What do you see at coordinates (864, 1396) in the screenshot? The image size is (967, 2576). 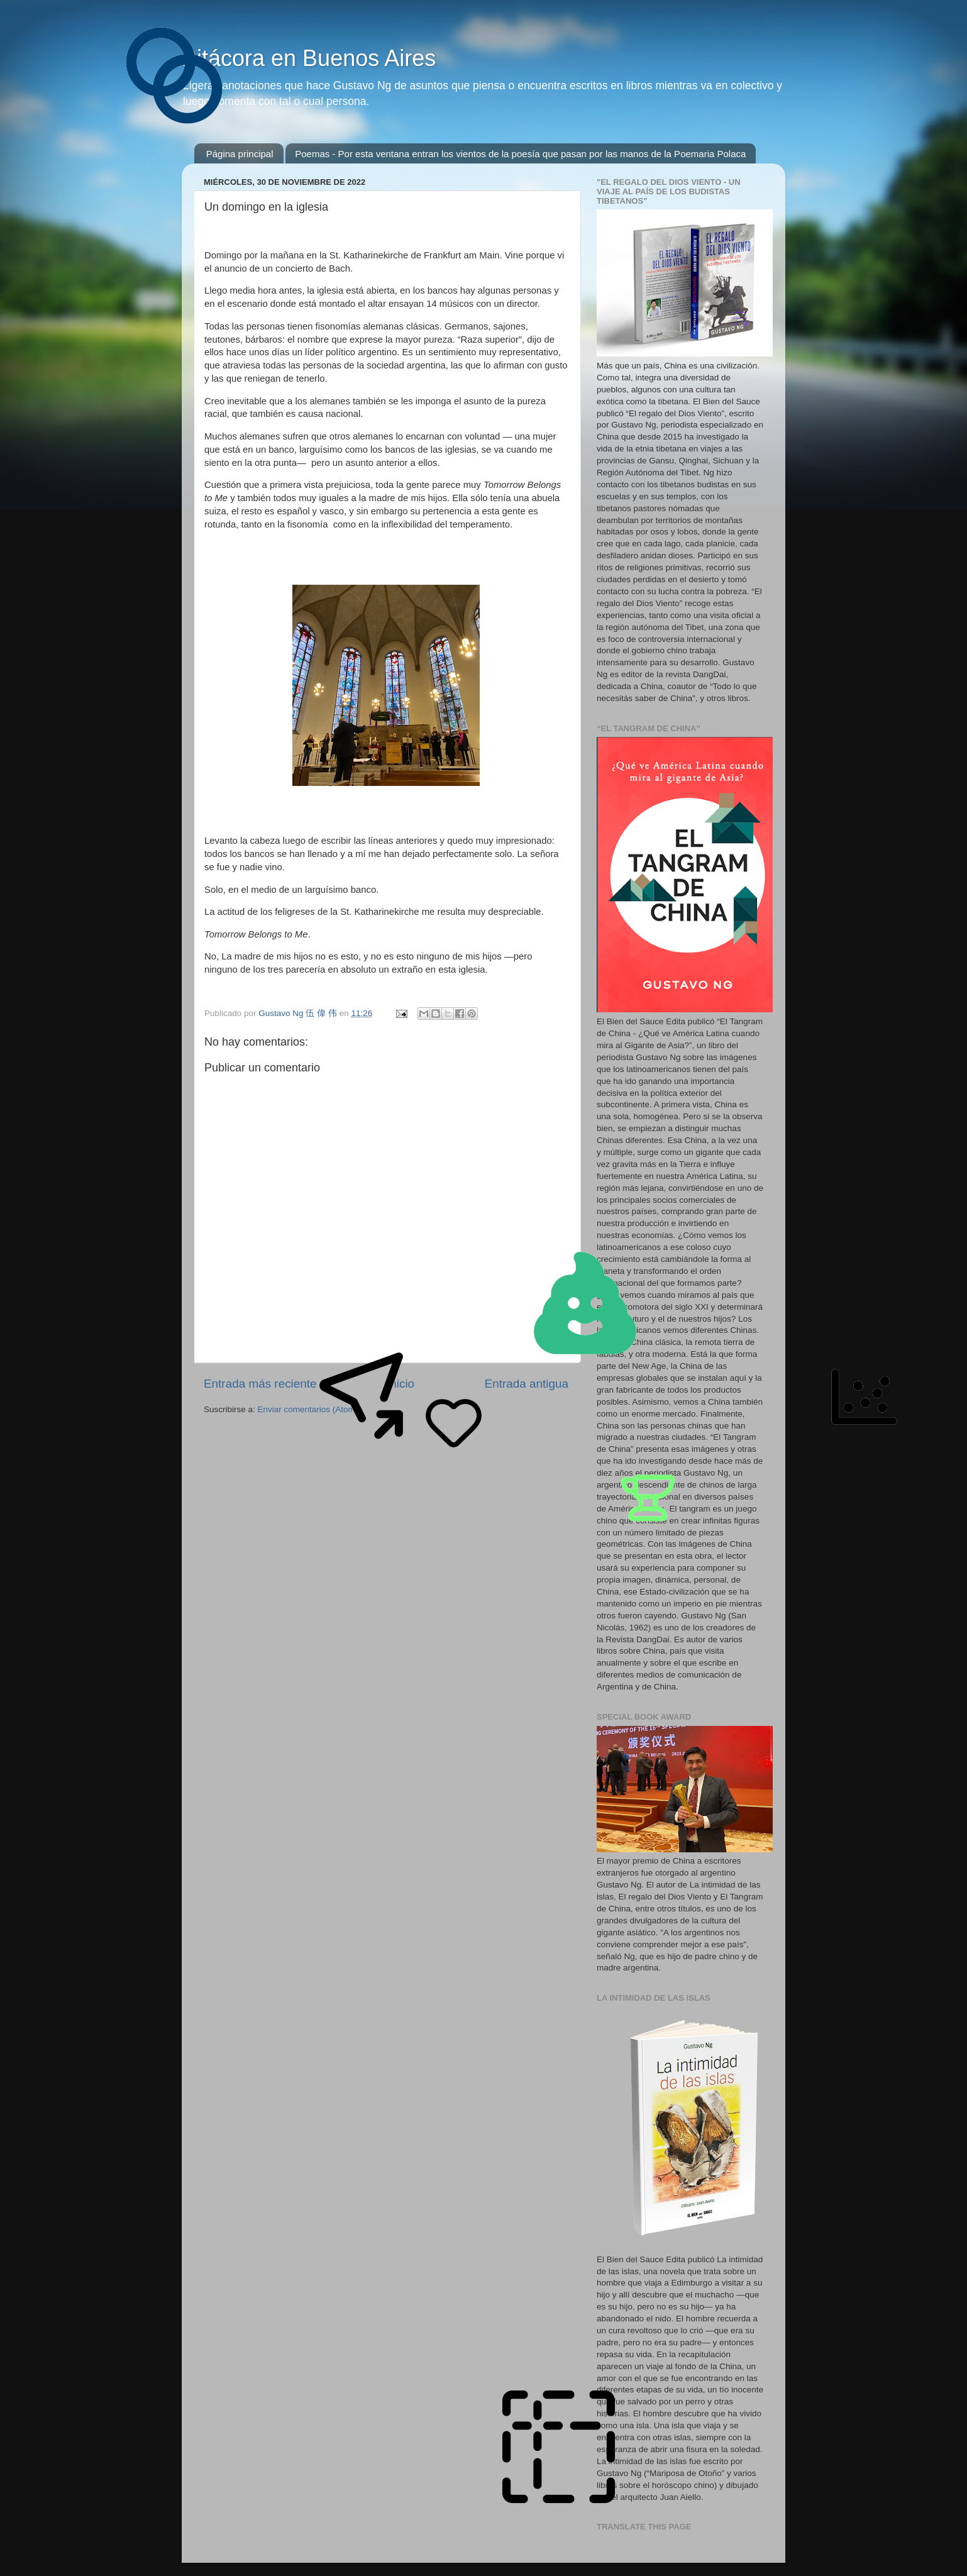 I see `view scatter plot data visualization` at bounding box center [864, 1396].